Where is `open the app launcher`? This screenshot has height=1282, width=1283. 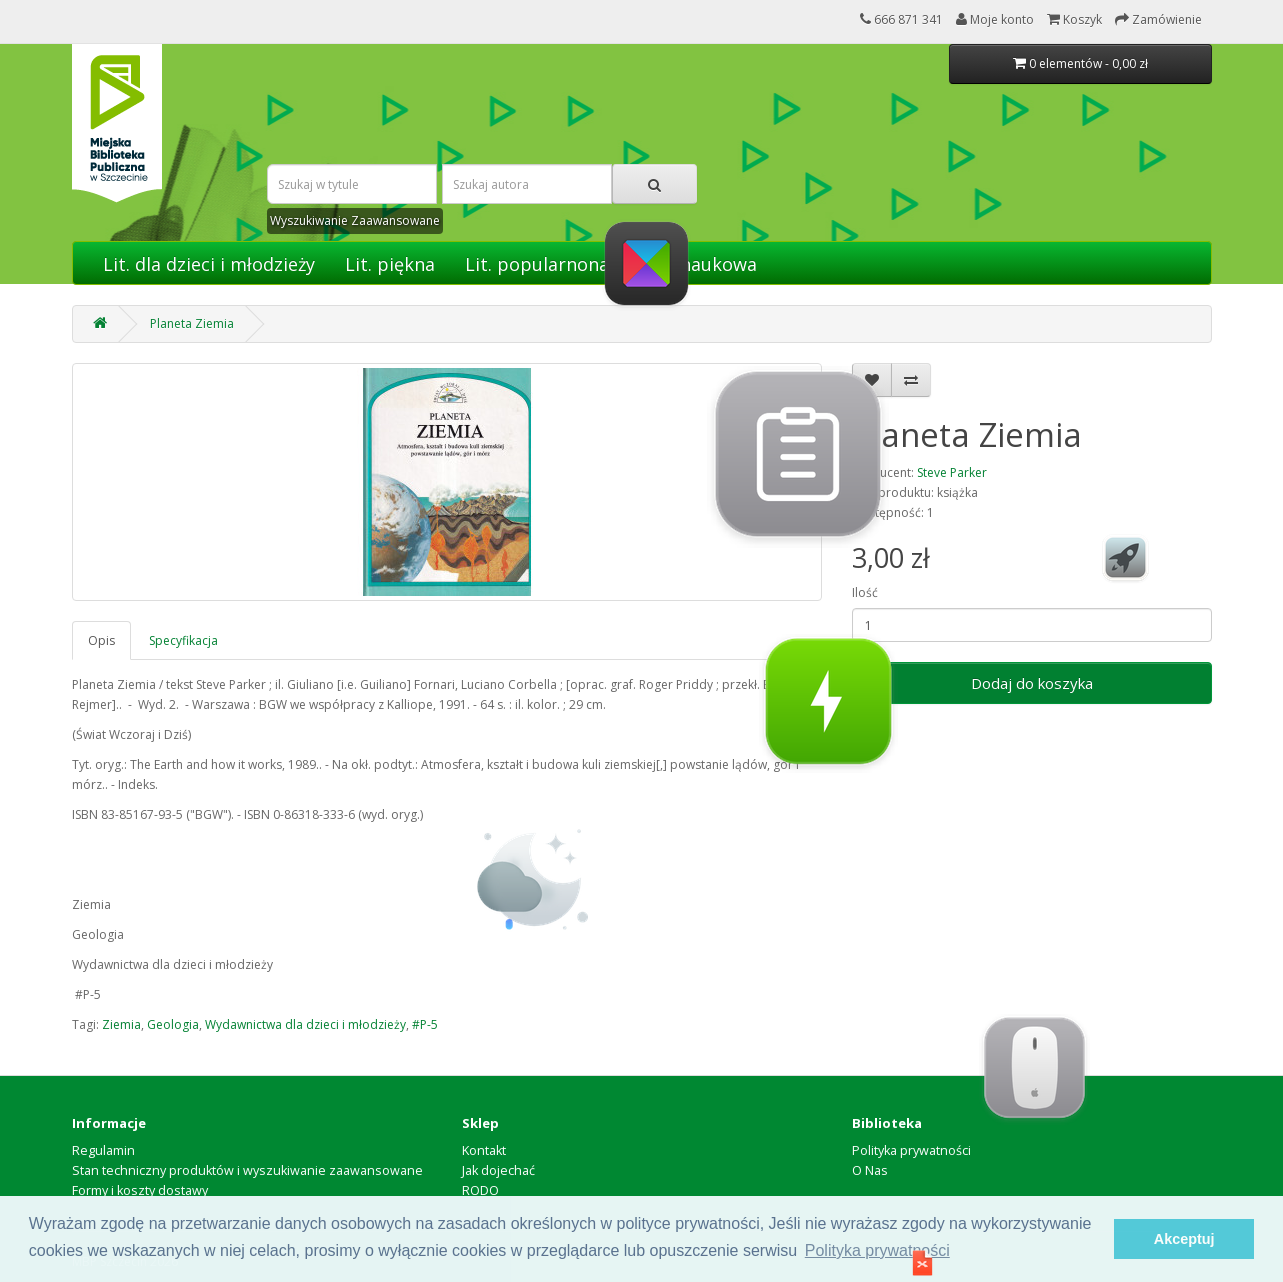 open the app launcher is located at coordinates (1125, 557).